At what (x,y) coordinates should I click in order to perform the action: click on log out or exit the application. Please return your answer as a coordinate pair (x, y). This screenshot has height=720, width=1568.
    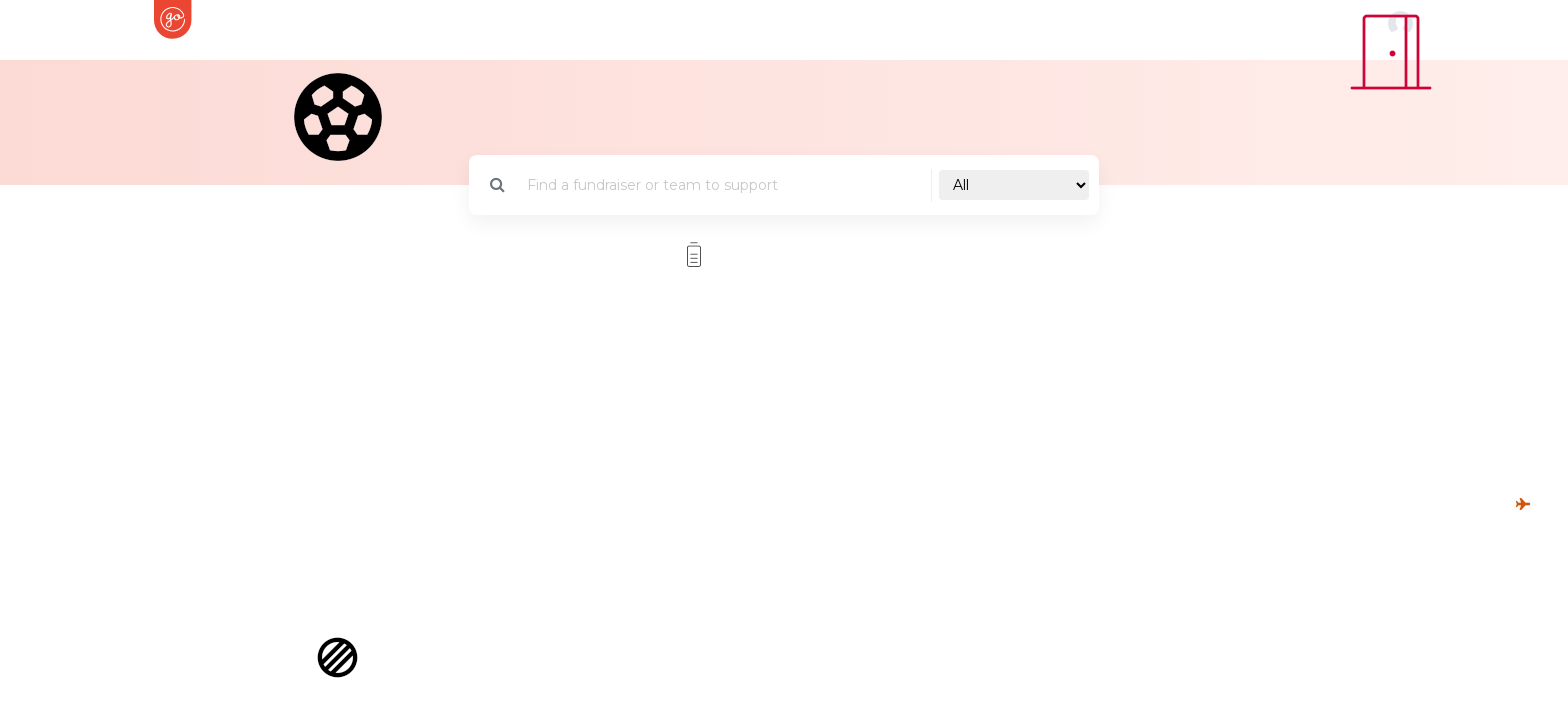
    Looking at the image, I should click on (1391, 52).